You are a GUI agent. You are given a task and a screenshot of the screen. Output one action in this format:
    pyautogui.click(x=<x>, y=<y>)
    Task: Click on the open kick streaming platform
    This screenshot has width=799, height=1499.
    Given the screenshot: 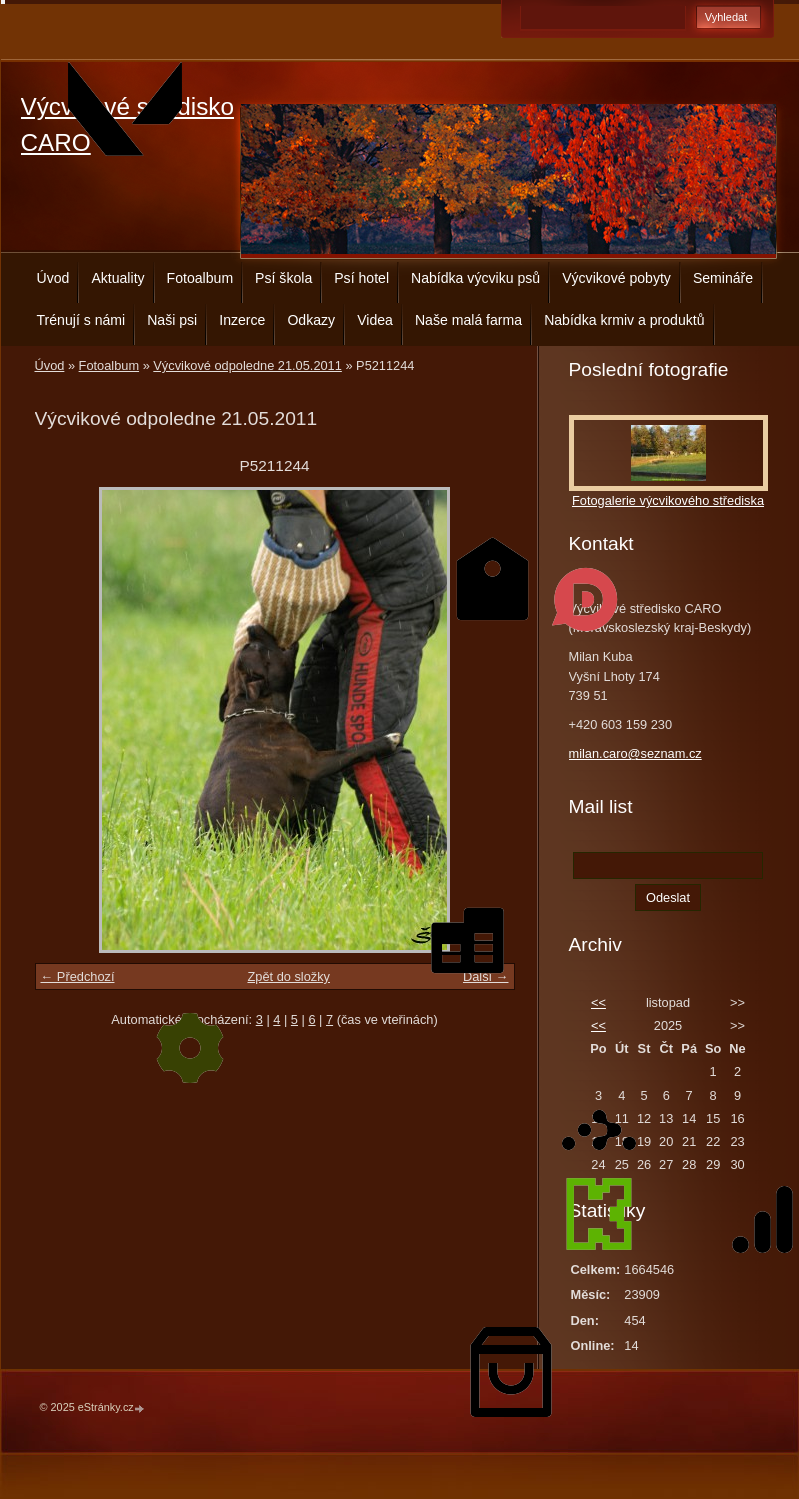 What is the action you would take?
    pyautogui.click(x=599, y=1214)
    